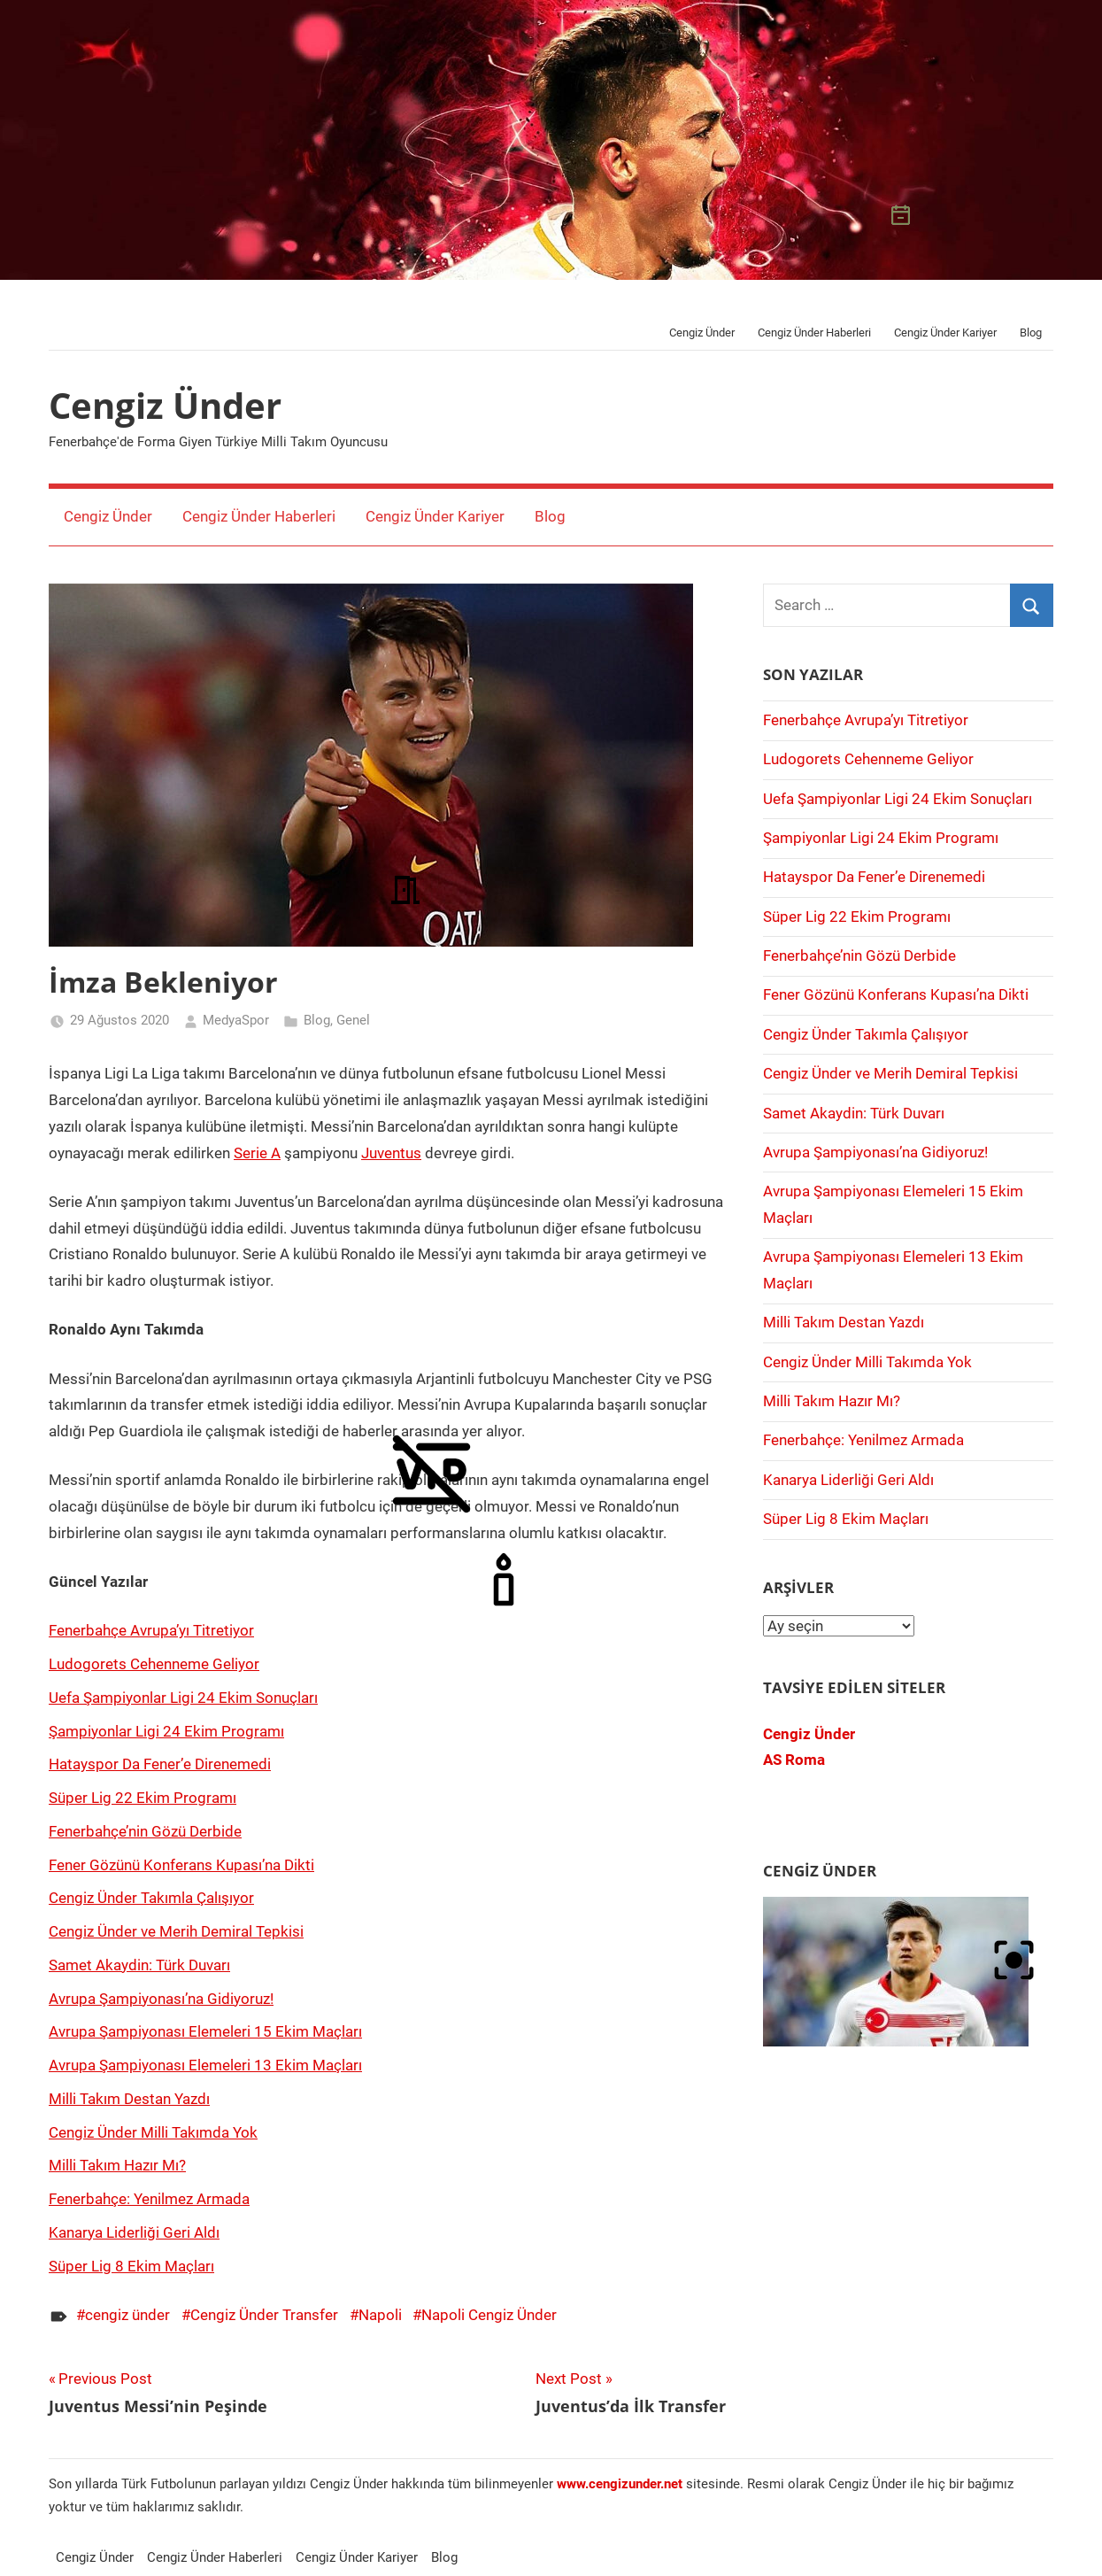 The width and height of the screenshot is (1102, 2576). What do you see at coordinates (1013, 1960) in the screenshot?
I see `center focus point for camera or image capture` at bounding box center [1013, 1960].